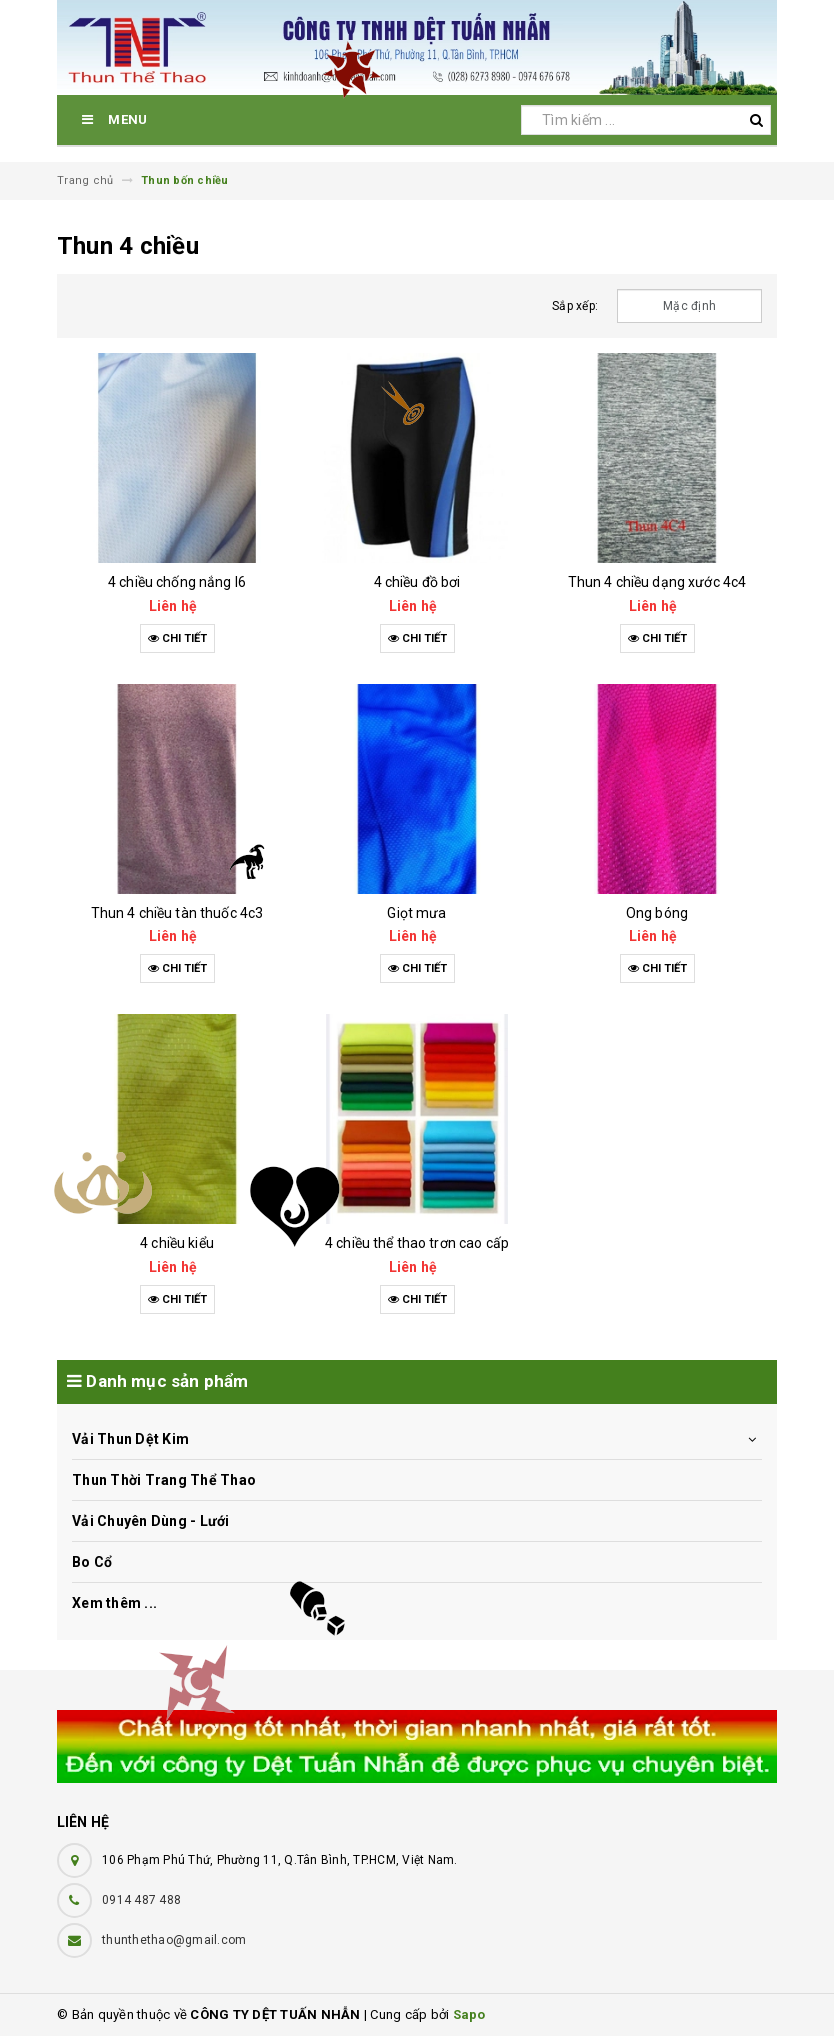 The height and width of the screenshot is (2036, 834). I want to click on select parasaurolophus dinosaur character, so click(247, 862).